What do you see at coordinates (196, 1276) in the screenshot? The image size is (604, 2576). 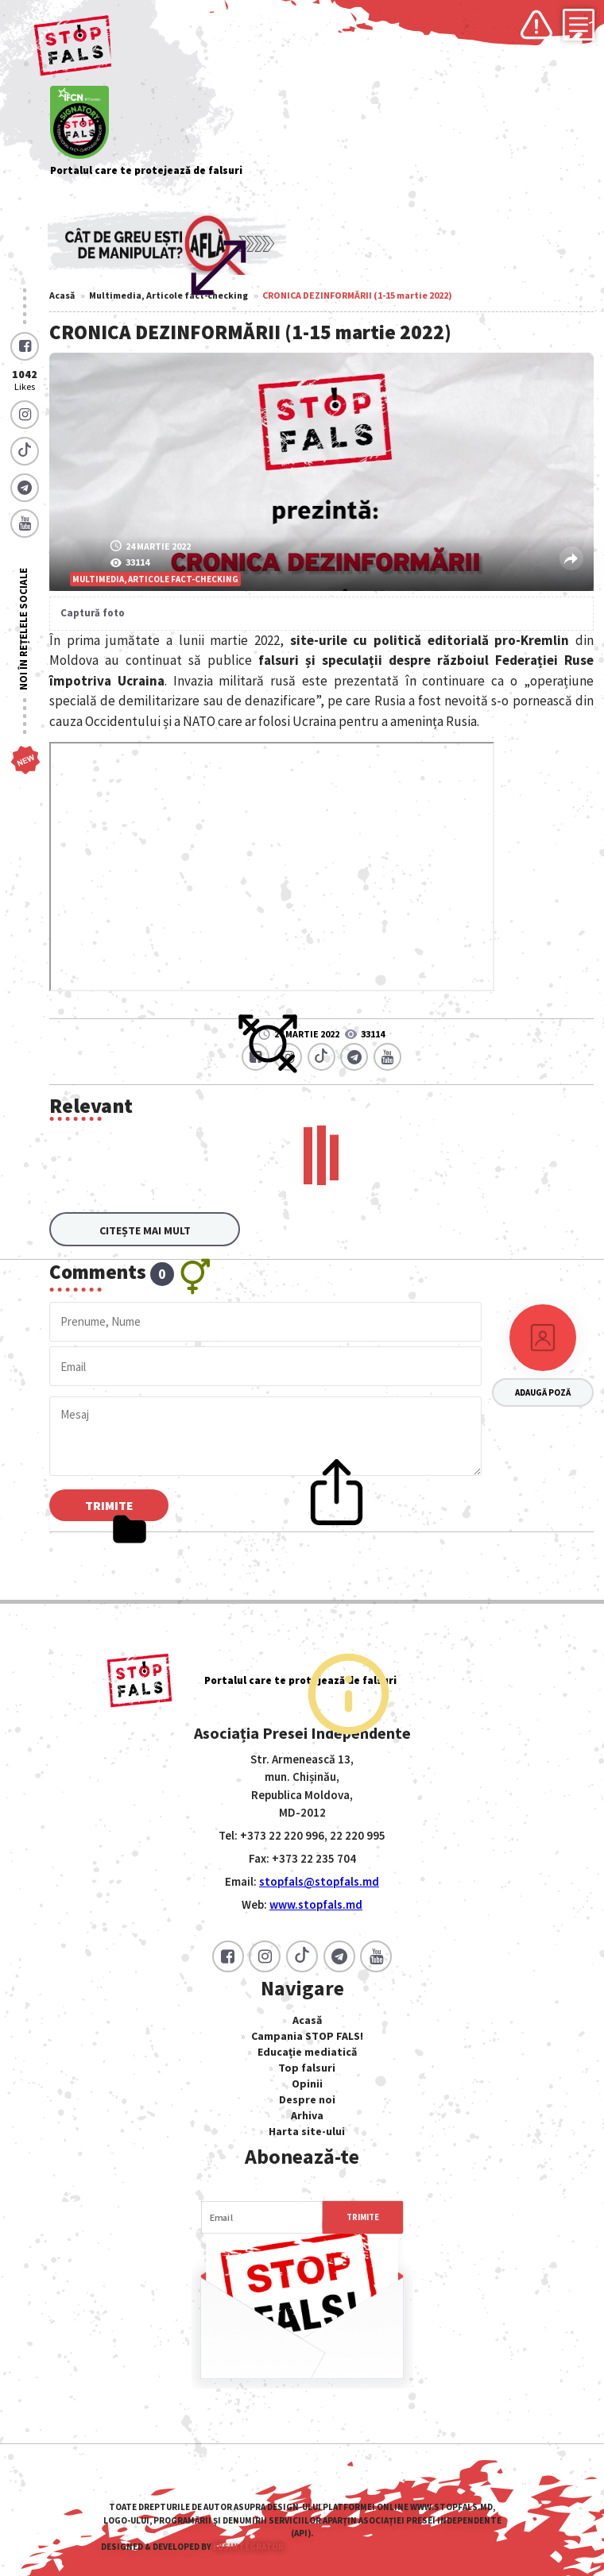 I see `select gender or sex options` at bounding box center [196, 1276].